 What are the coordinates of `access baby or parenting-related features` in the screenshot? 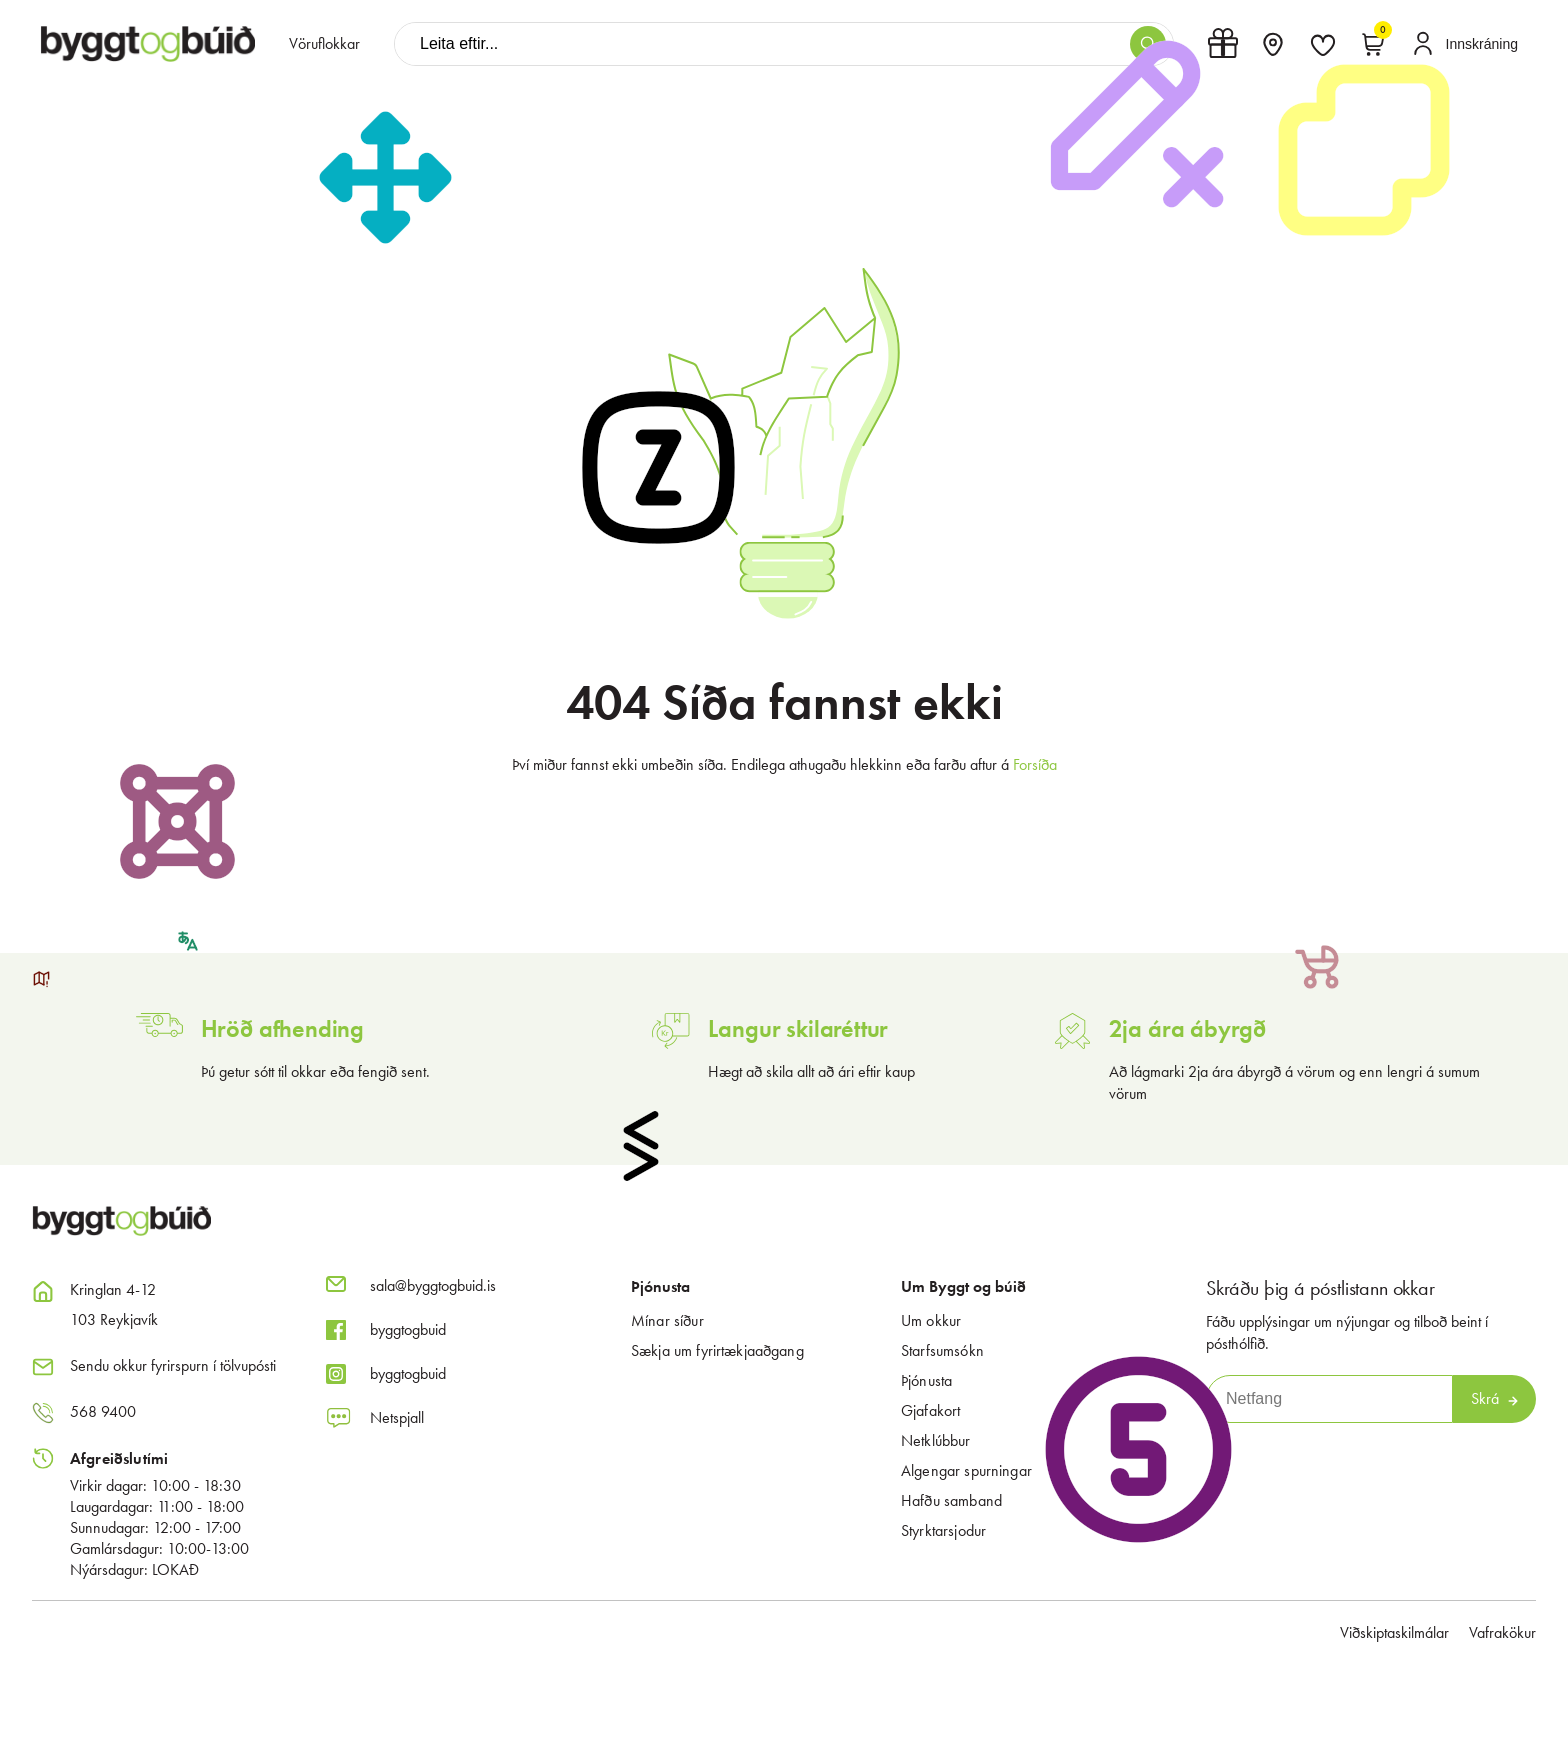 It's located at (1319, 967).